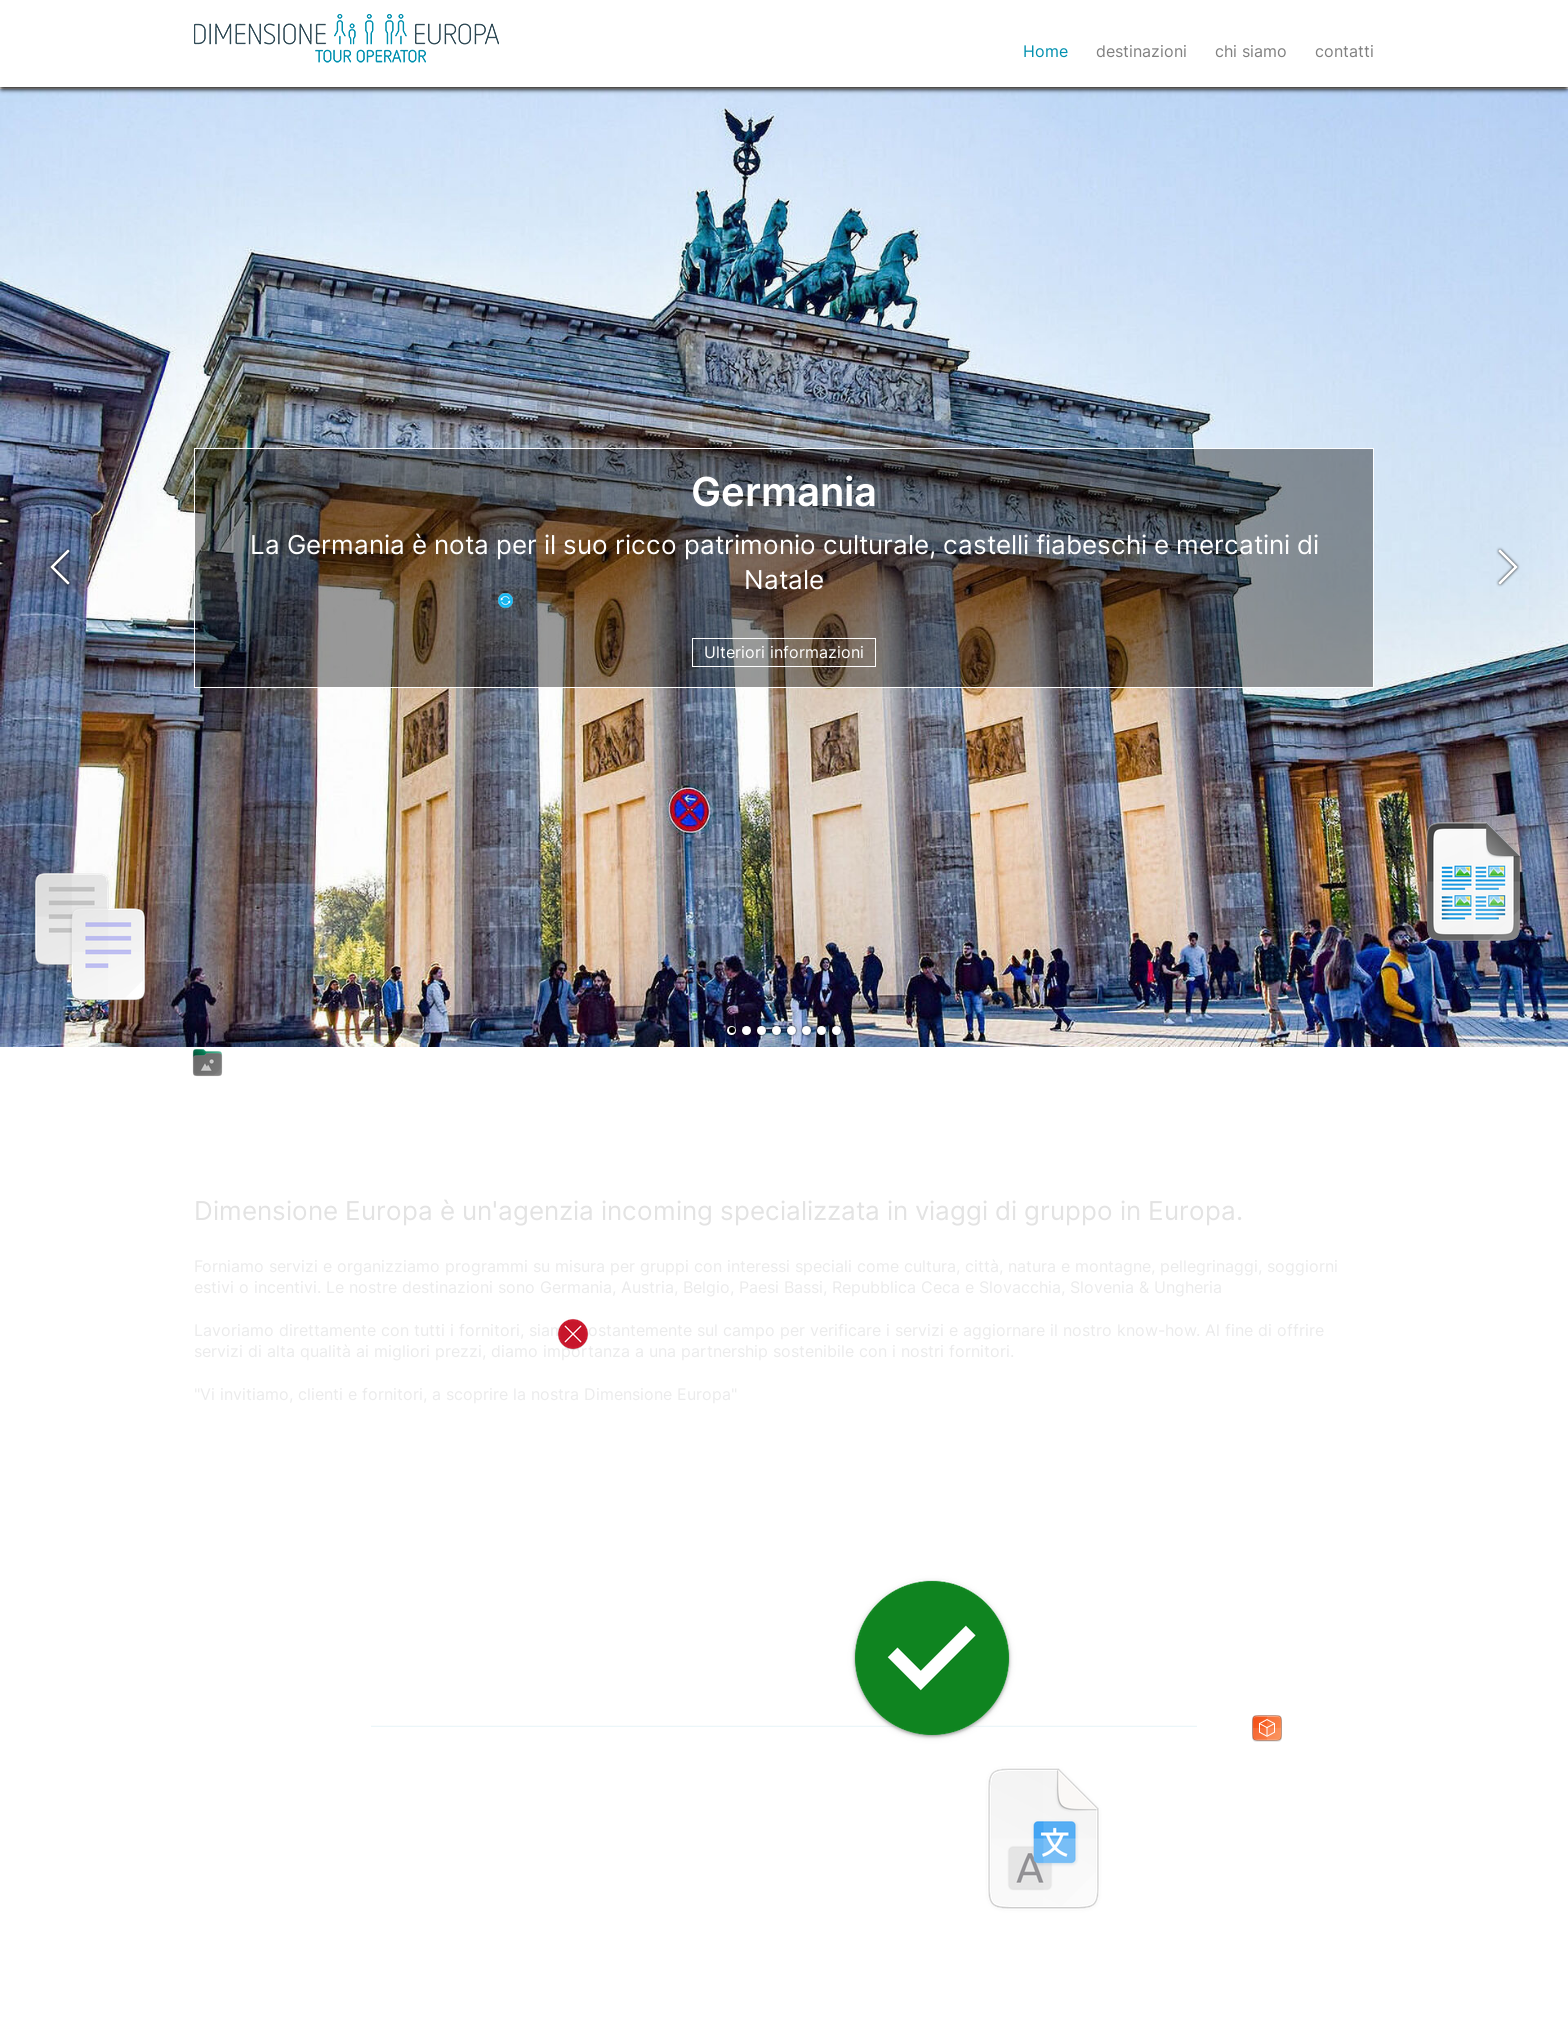 This screenshot has width=1568, height=2036. What do you see at coordinates (1473, 881) in the screenshot?
I see `open an opendocument master document file` at bounding box center [1473, 881].